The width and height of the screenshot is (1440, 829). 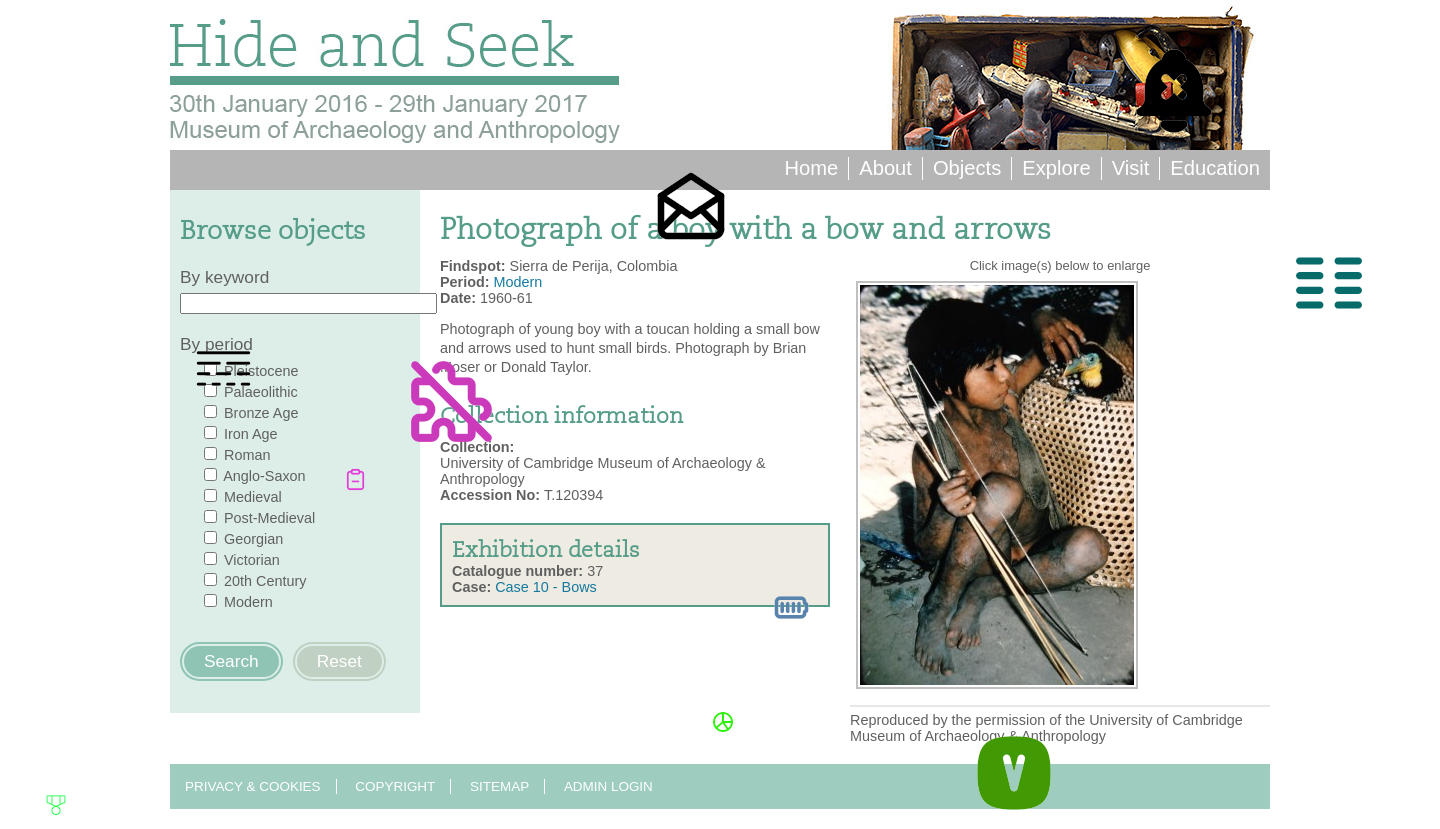 What do you see at coordinates (355, 479) in the screenshot?
I see `remove an item from the clipboard` at bounding box center [355, 479].